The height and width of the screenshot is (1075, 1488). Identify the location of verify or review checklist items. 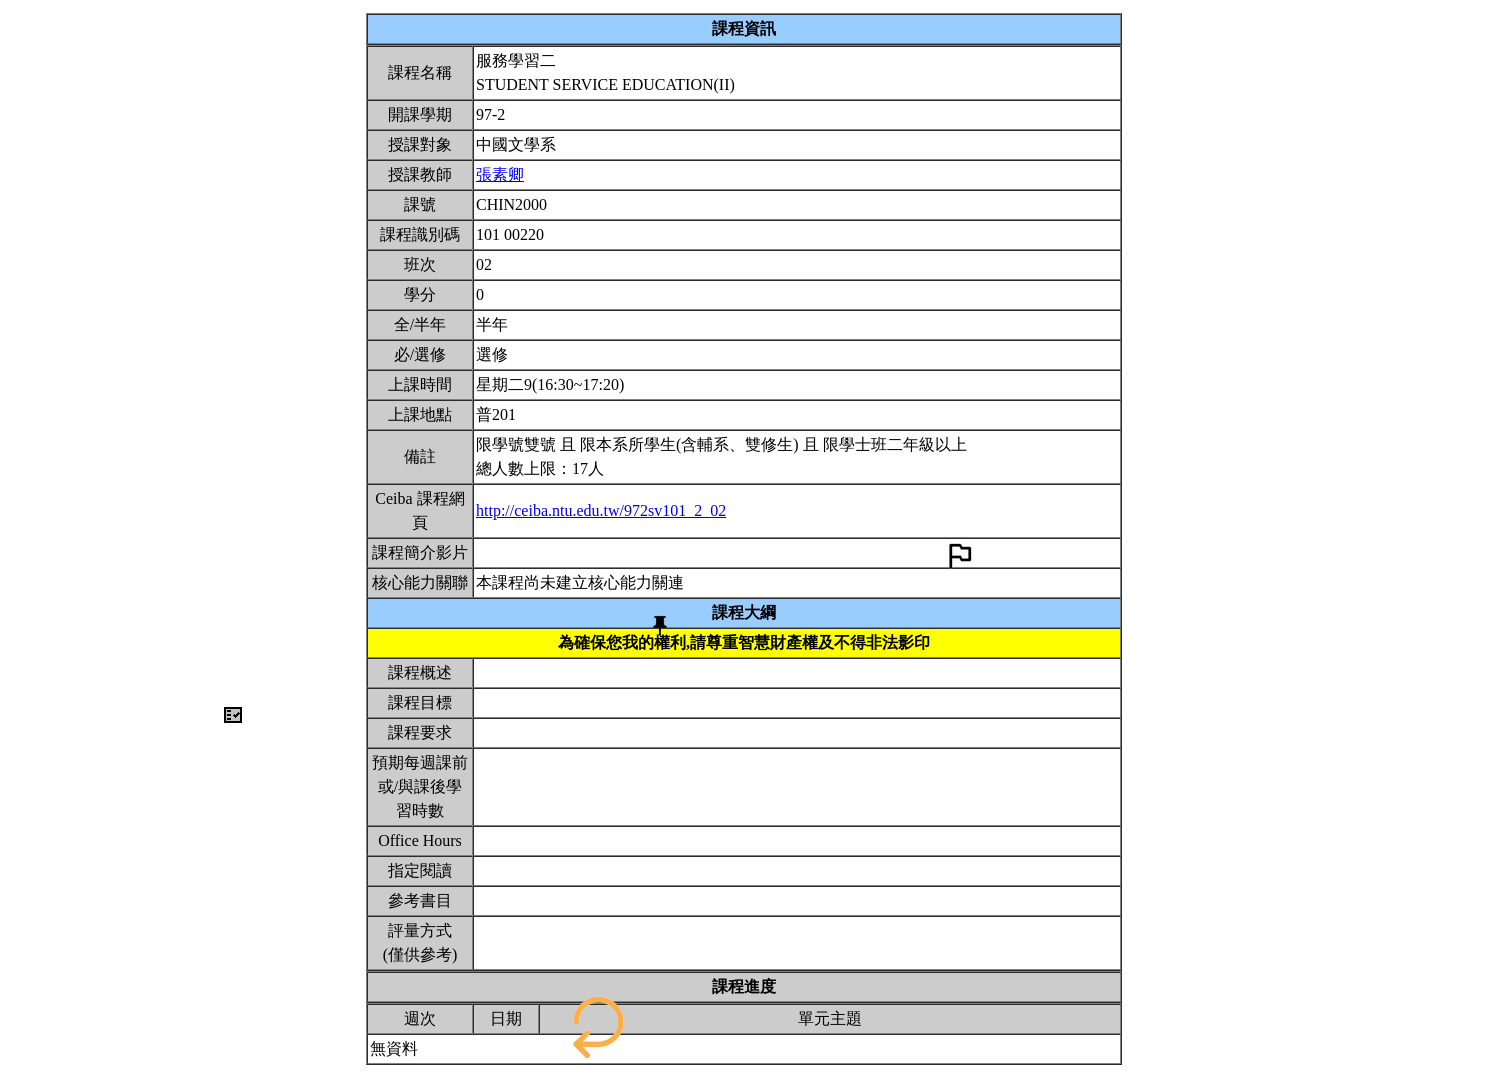
(233, 715).